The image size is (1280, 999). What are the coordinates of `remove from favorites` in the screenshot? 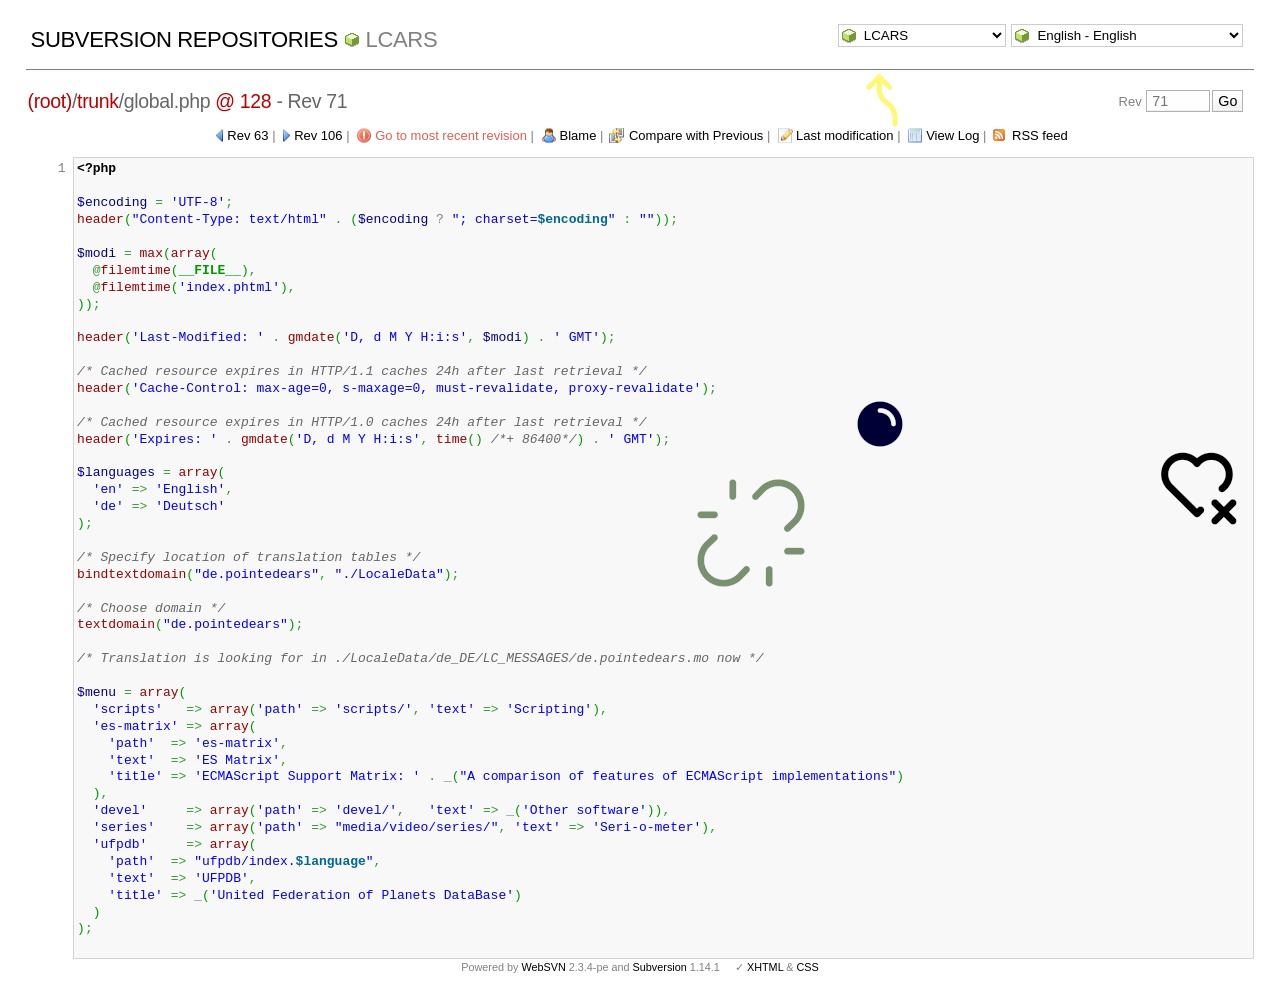 It's located at (1197, 485).